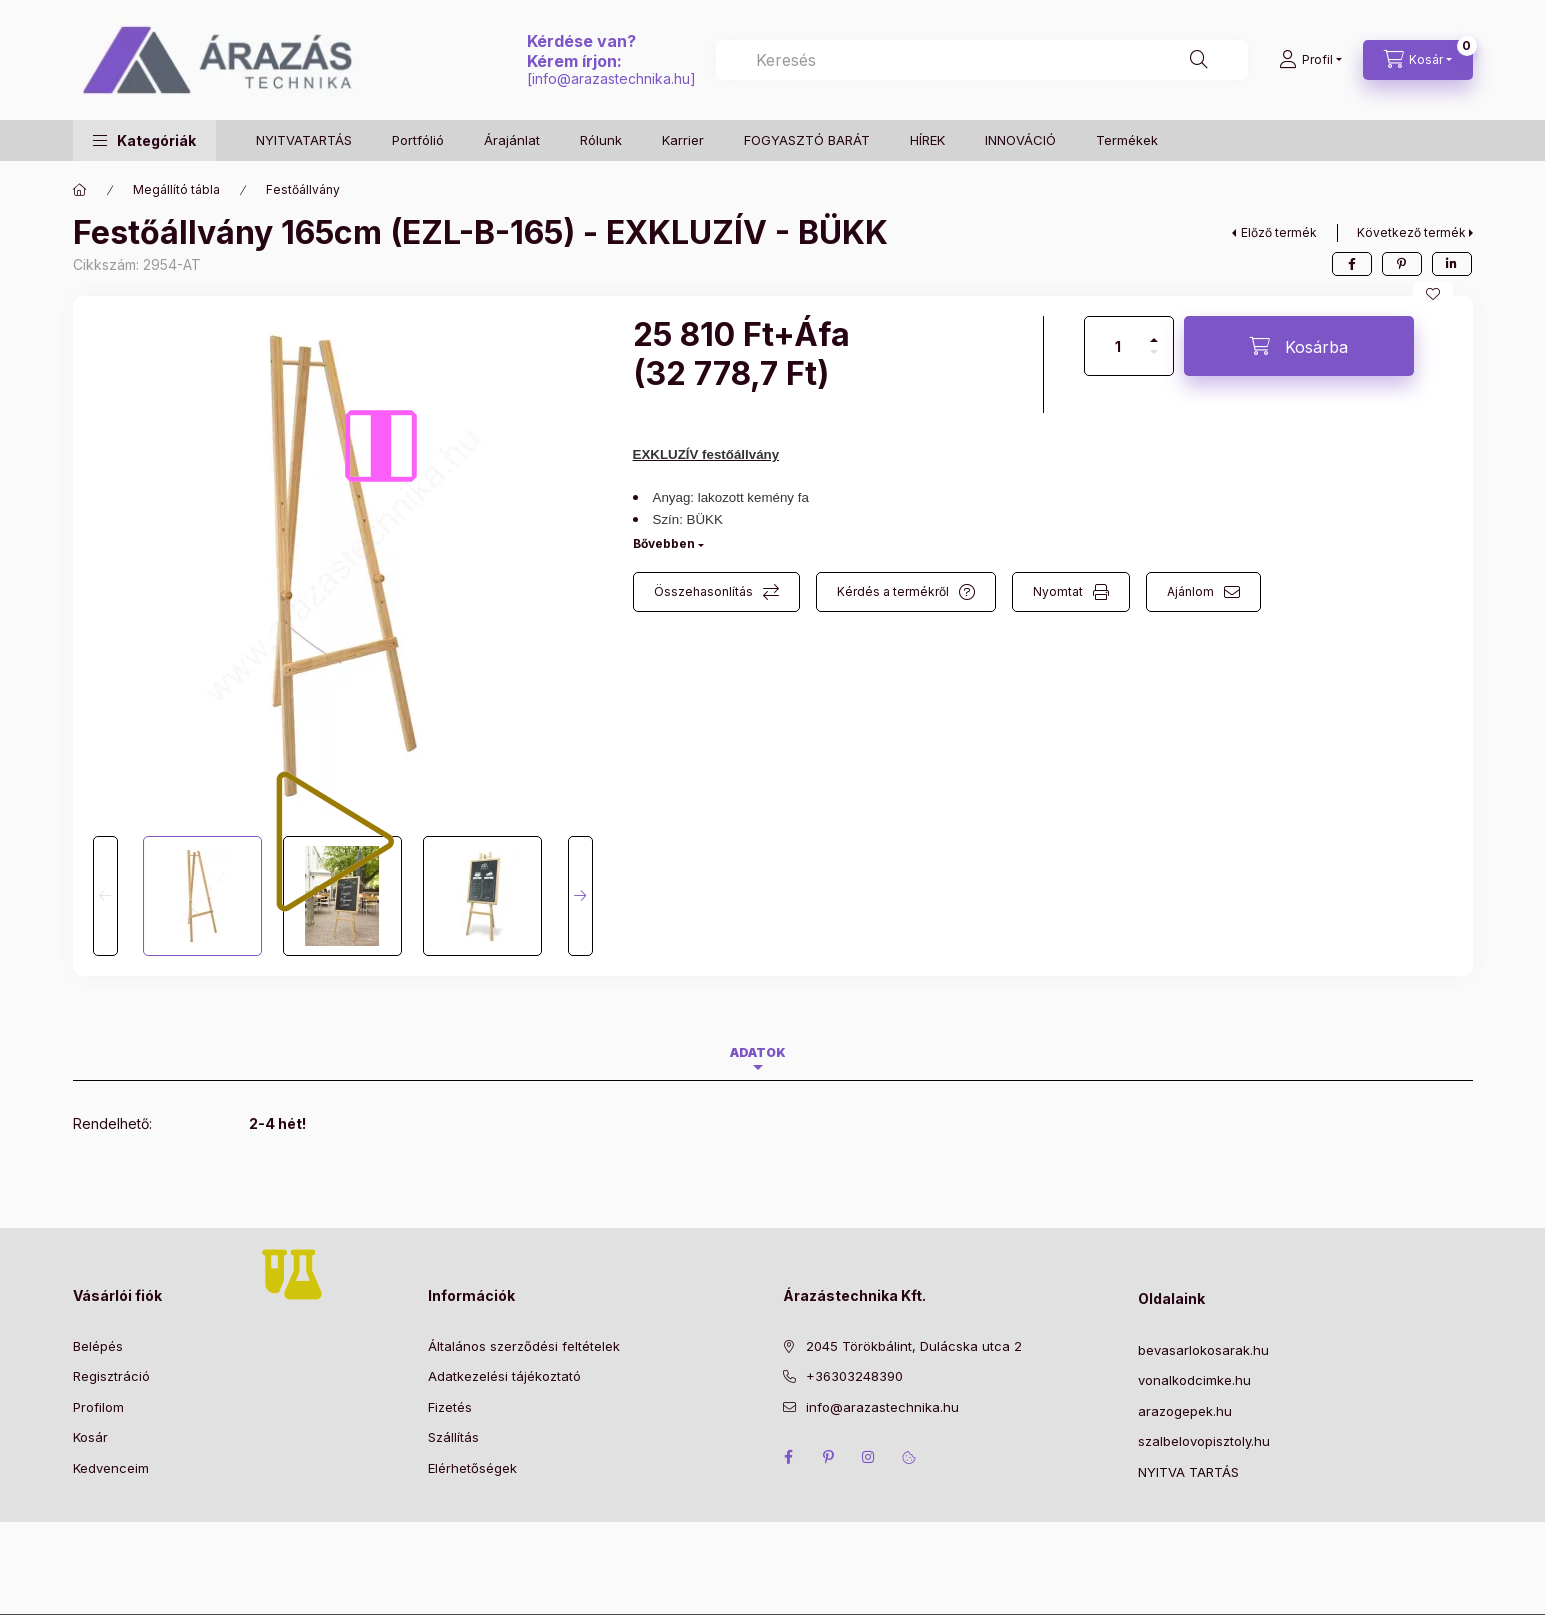  Describe the element at coordinates (381, 446) in the screenshot. I see `switch to centered layout view` at that location.